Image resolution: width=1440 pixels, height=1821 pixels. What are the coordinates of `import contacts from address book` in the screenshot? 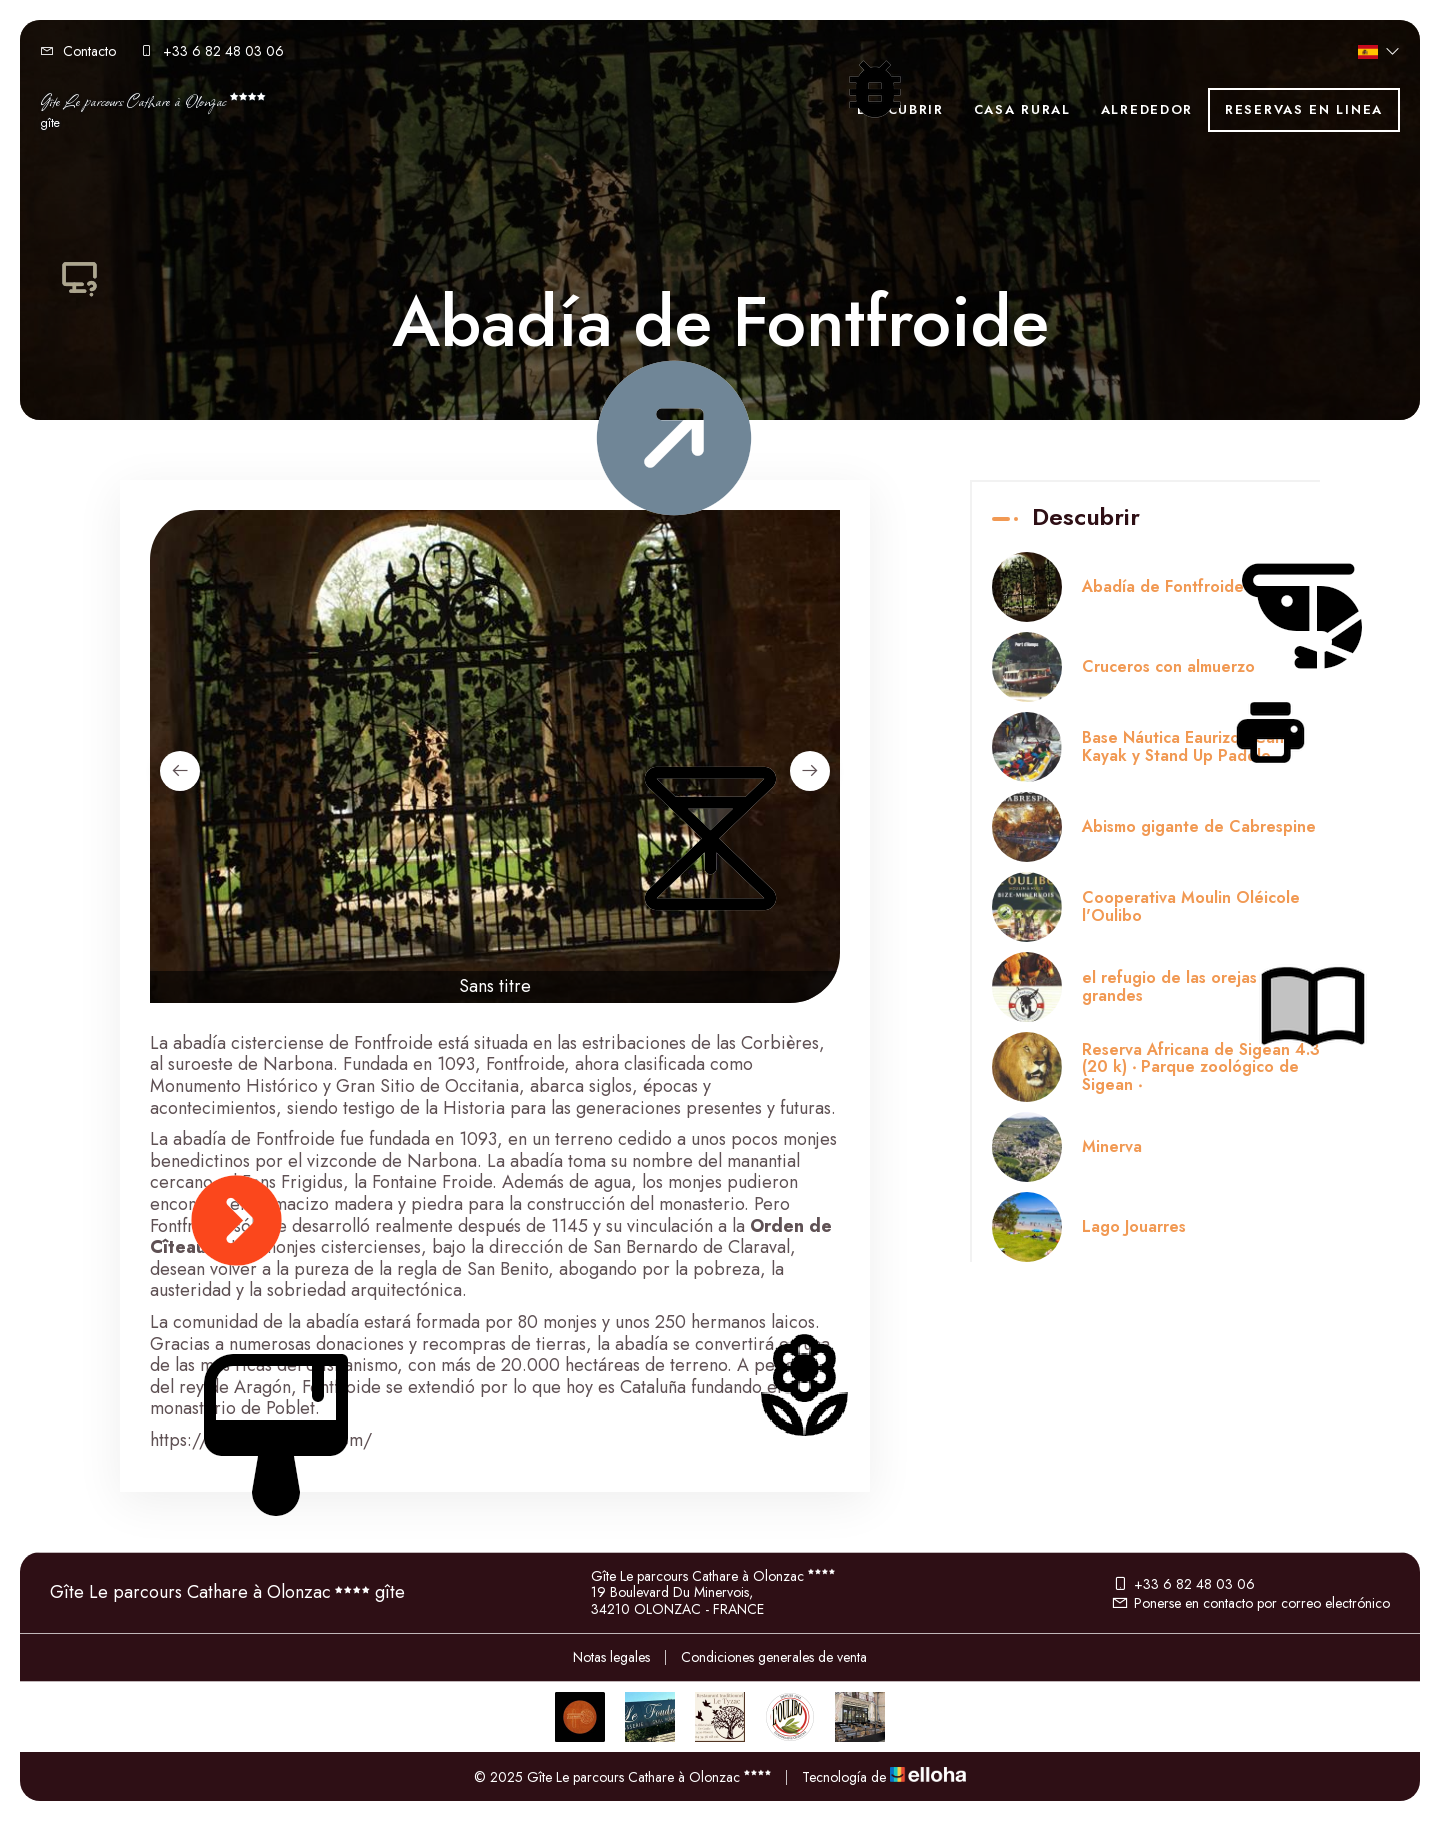 It's located at (1313, 1002).